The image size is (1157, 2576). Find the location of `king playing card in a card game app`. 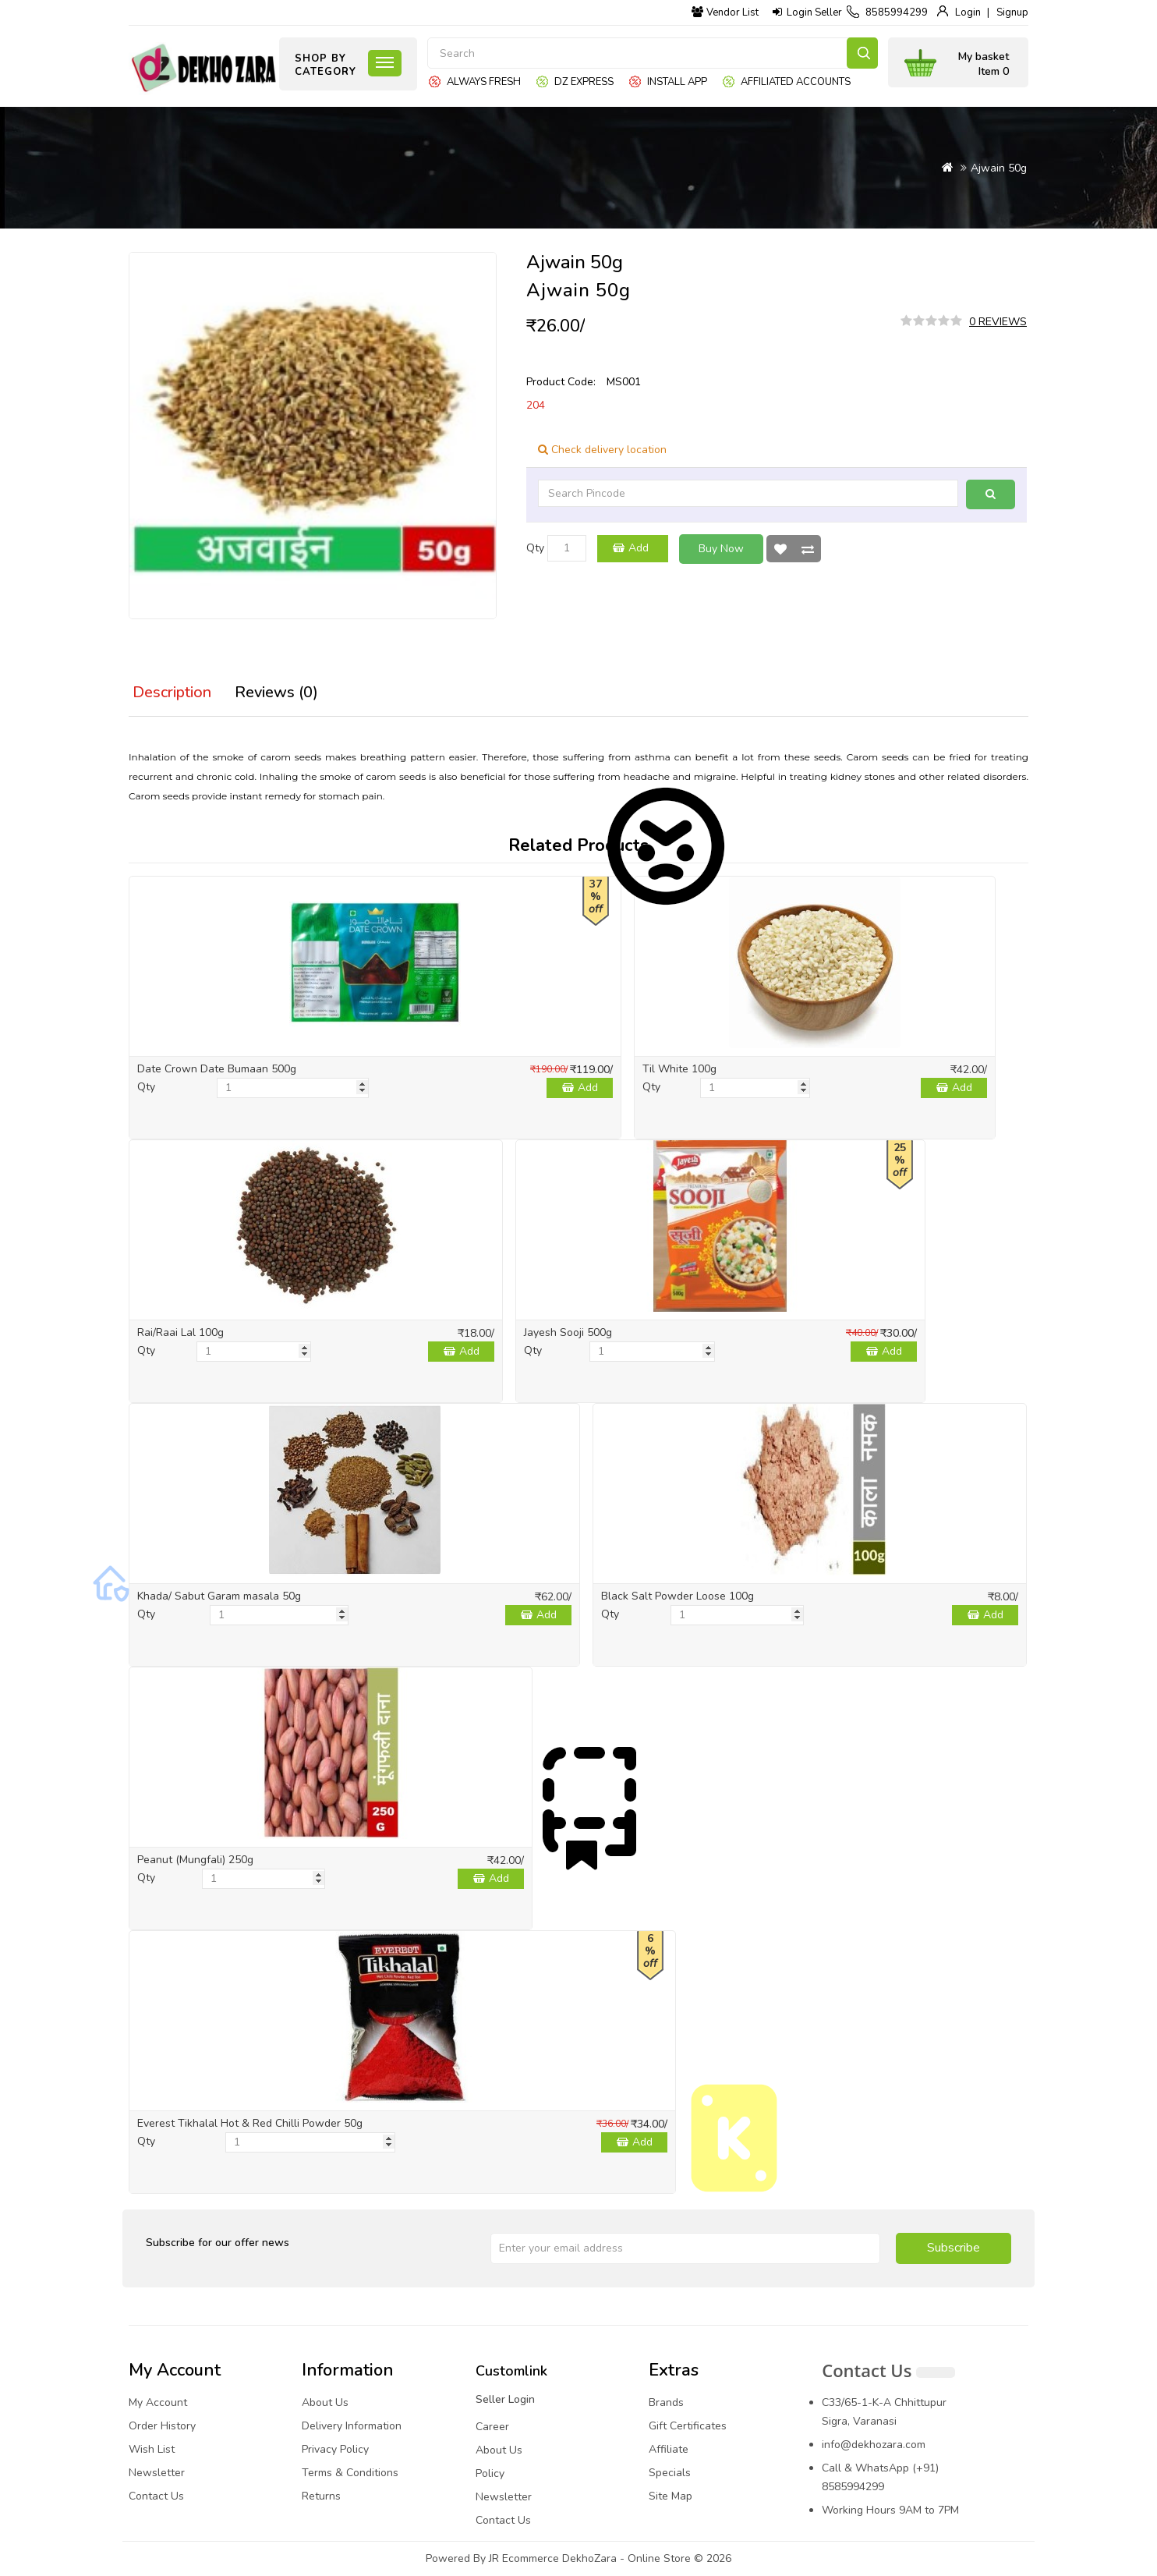

king playing card in a card game app is located at coordinates (734, 2138).